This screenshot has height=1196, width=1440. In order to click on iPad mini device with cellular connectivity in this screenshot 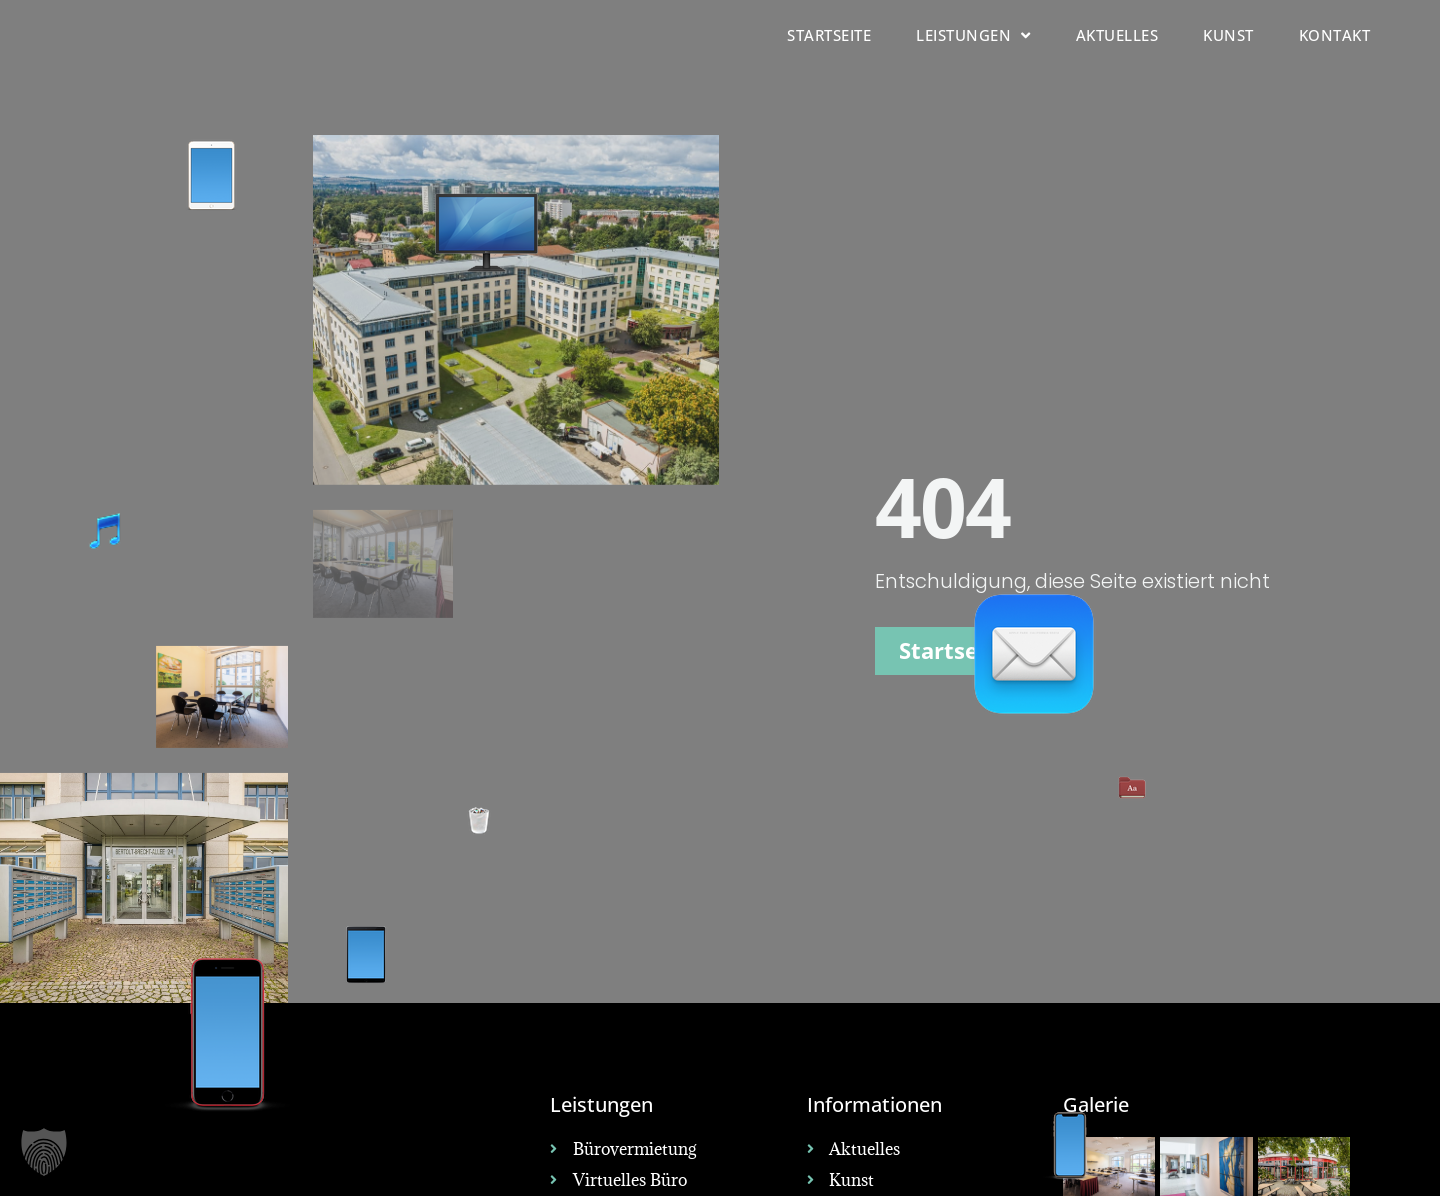, I will do `click(211, 169)`.